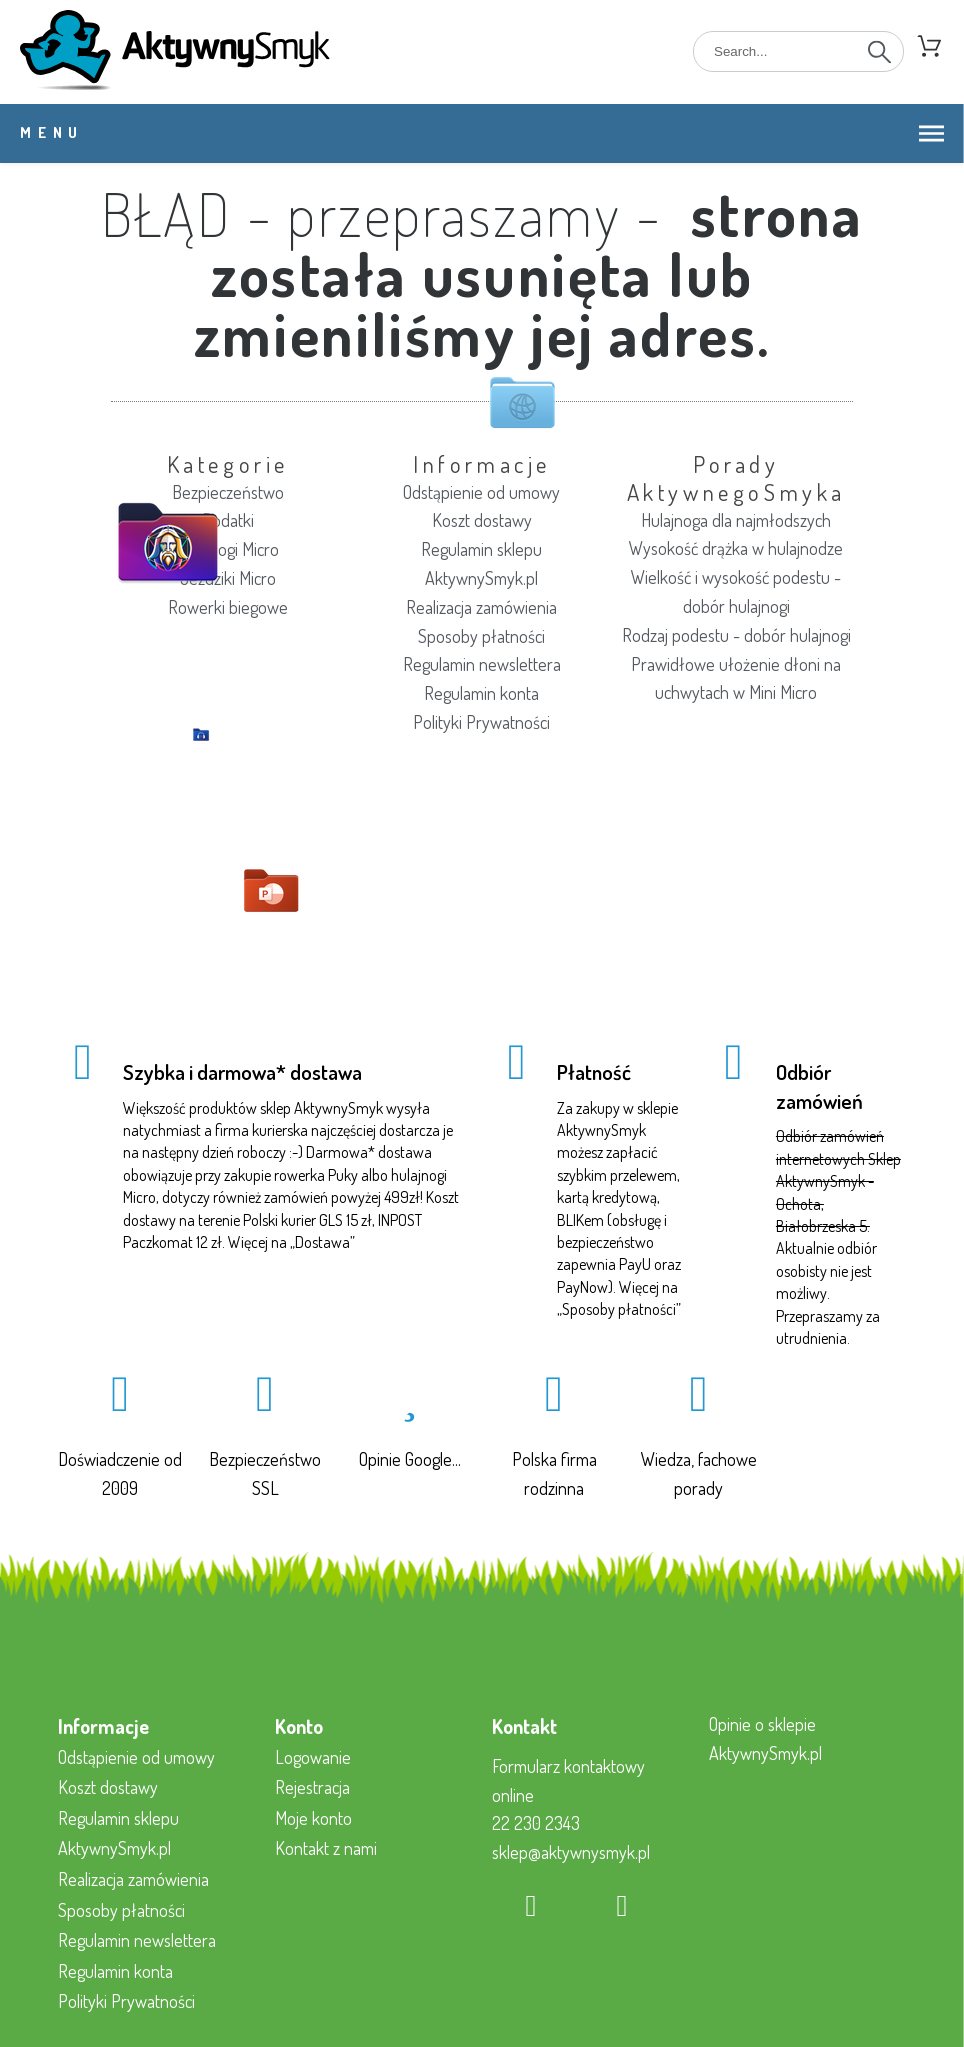 The height and width of the screenshot is (2047, 964). I want to click on open Leonardo.ai project folder, so click(167, 544).